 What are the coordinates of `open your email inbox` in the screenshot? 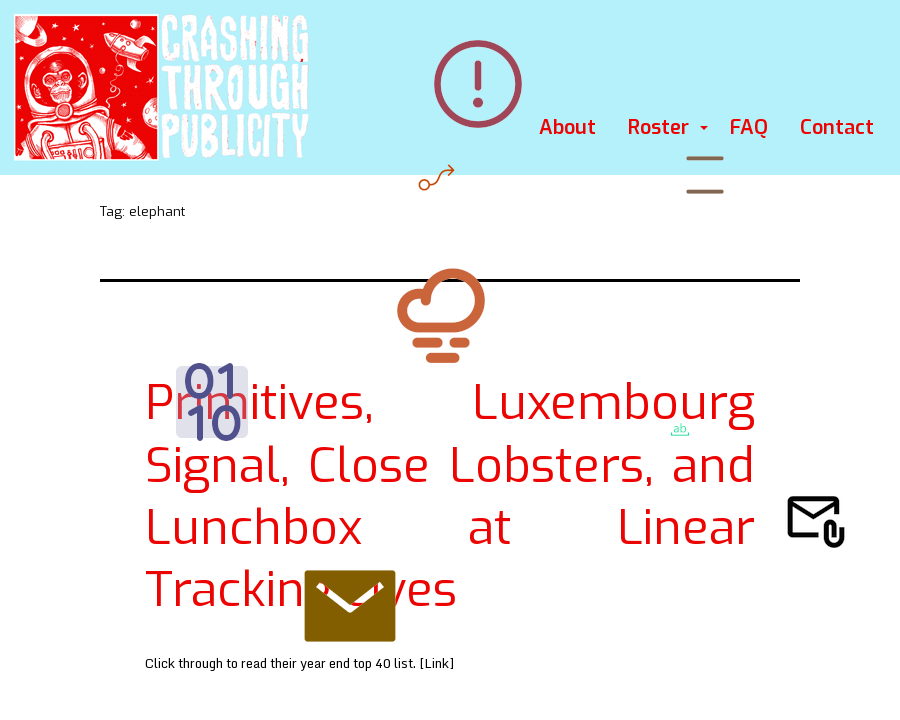 It's located at (350, 606).